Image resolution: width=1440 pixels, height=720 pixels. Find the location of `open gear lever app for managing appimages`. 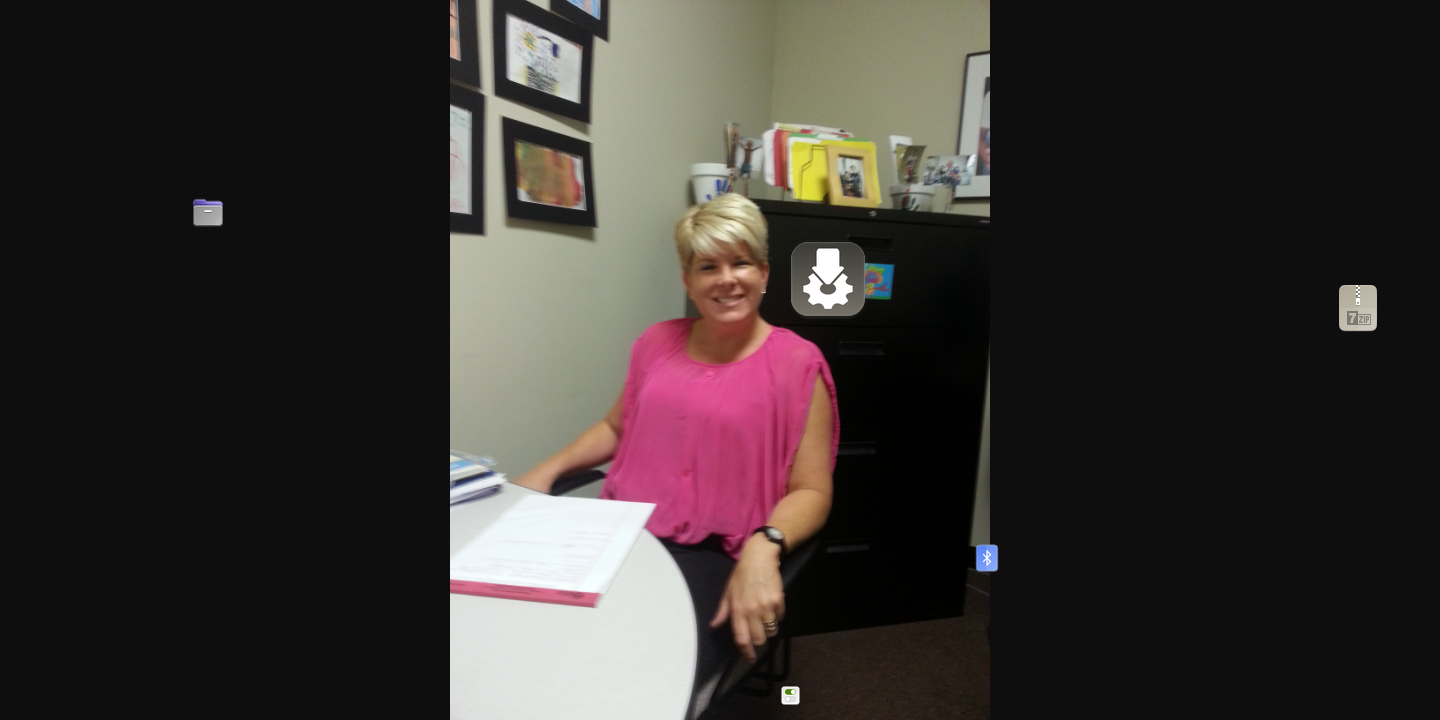

open gear lever app for managing appimages is located at coordinates (828, 279).